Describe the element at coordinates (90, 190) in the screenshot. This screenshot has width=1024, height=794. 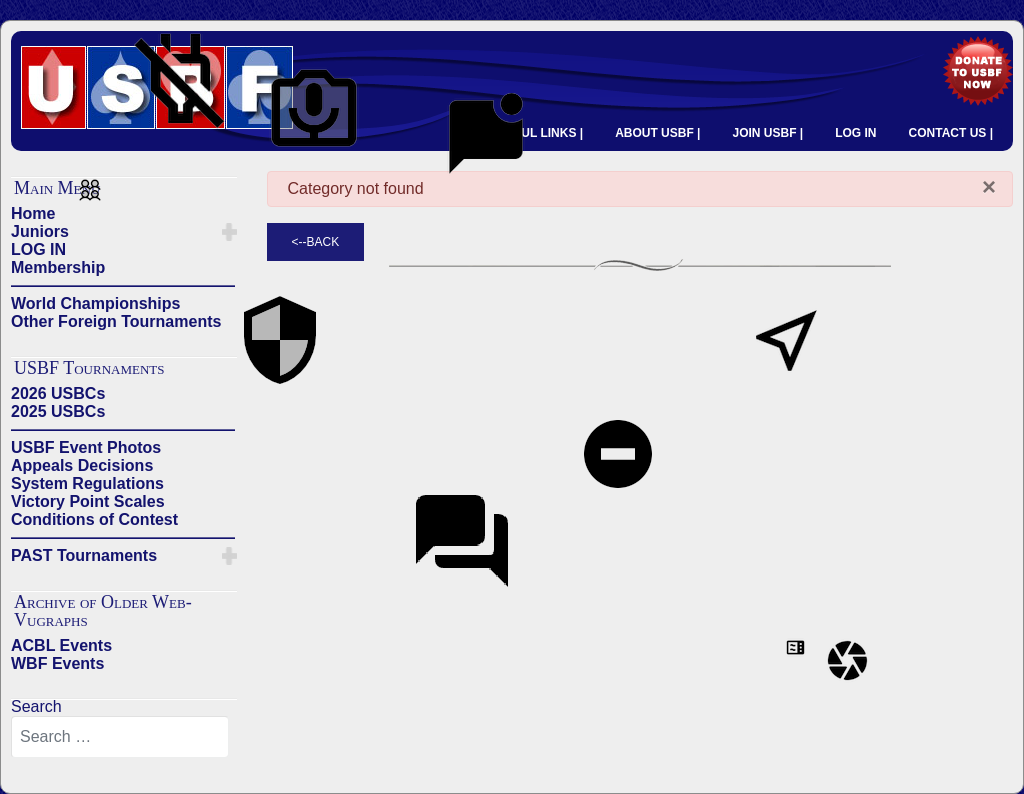
I see `view all team members` at that location.